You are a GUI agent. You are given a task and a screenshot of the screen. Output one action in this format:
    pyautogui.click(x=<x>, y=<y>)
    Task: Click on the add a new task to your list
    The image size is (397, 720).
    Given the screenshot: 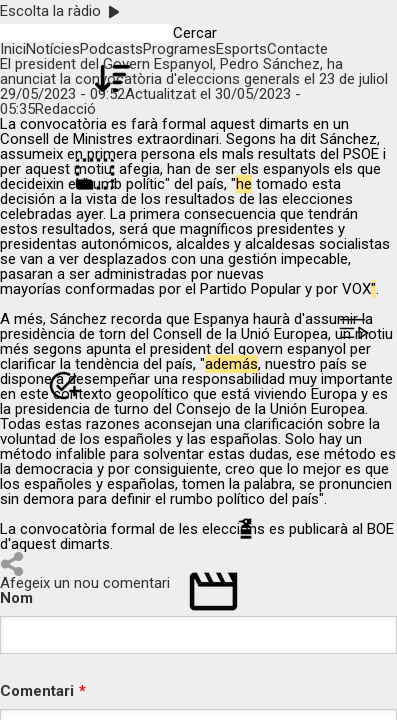 What is the action you would take?
    pyautogui.click(x=63, y=385)
    